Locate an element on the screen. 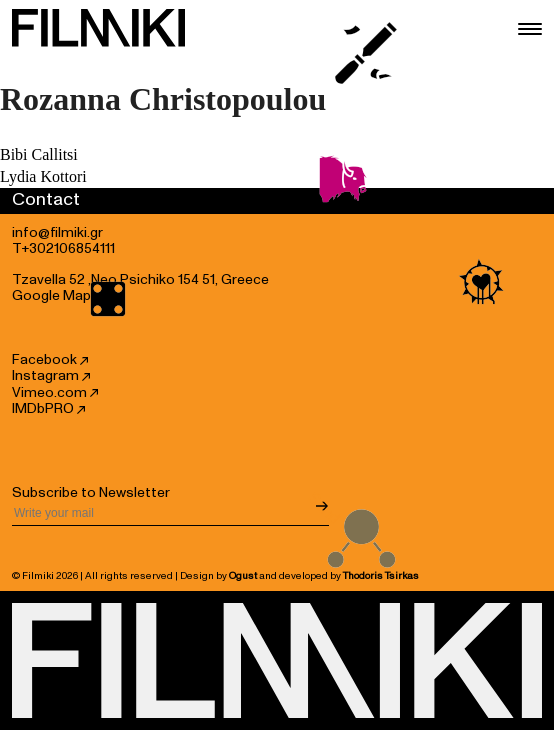 The image size is (554, 730). roll the dice or randomize is located at coordinates (108, 299).